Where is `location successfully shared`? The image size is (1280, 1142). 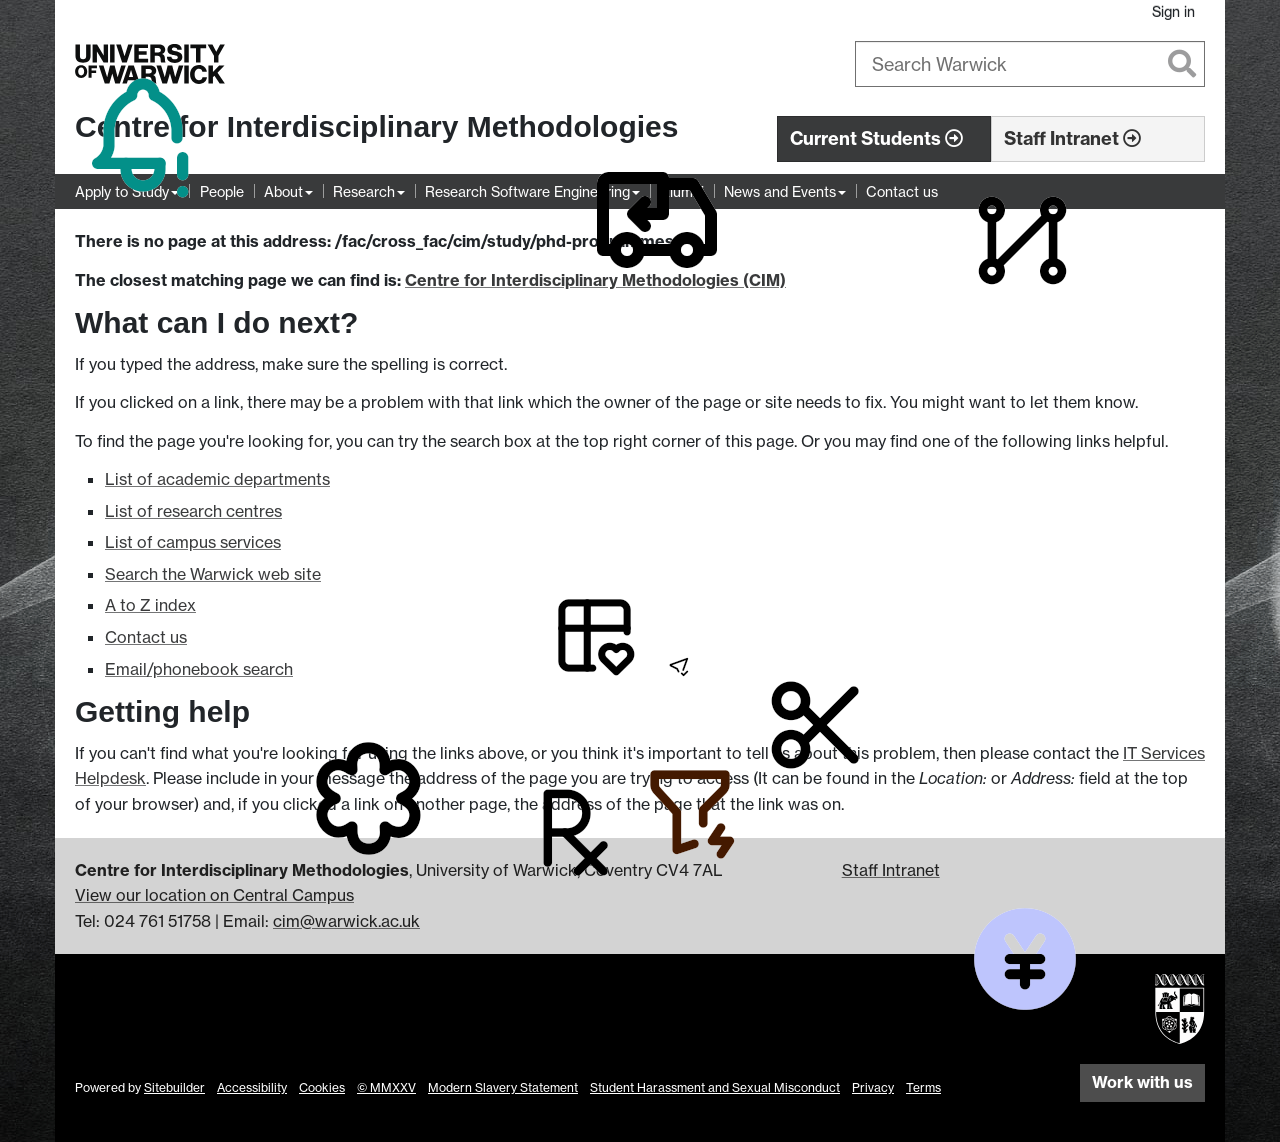
location successfully shared is located at coordinates (679, 667).